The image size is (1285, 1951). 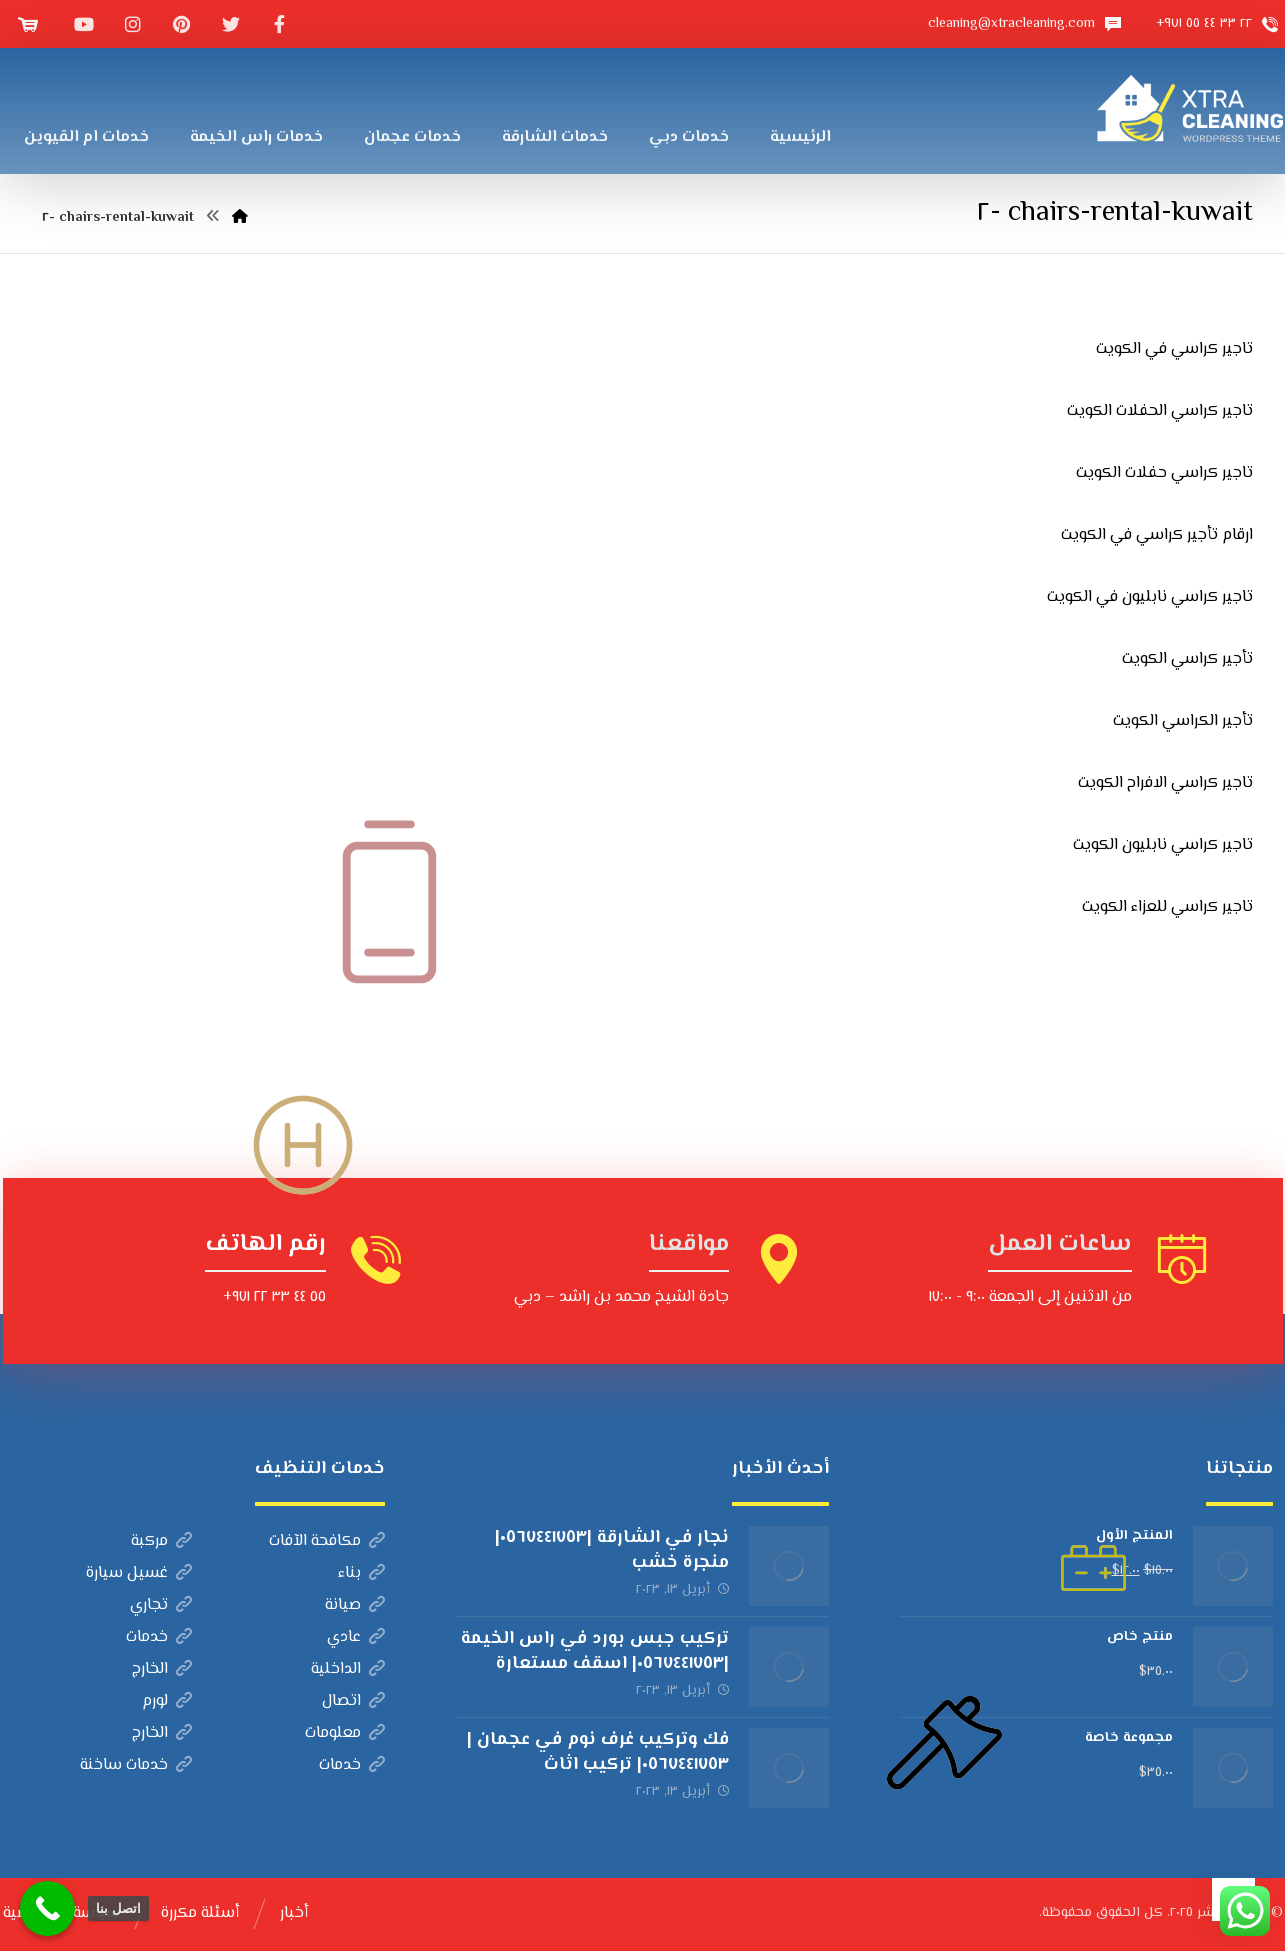 I want to click on indicates low battery status, so click(x=389, y=904).